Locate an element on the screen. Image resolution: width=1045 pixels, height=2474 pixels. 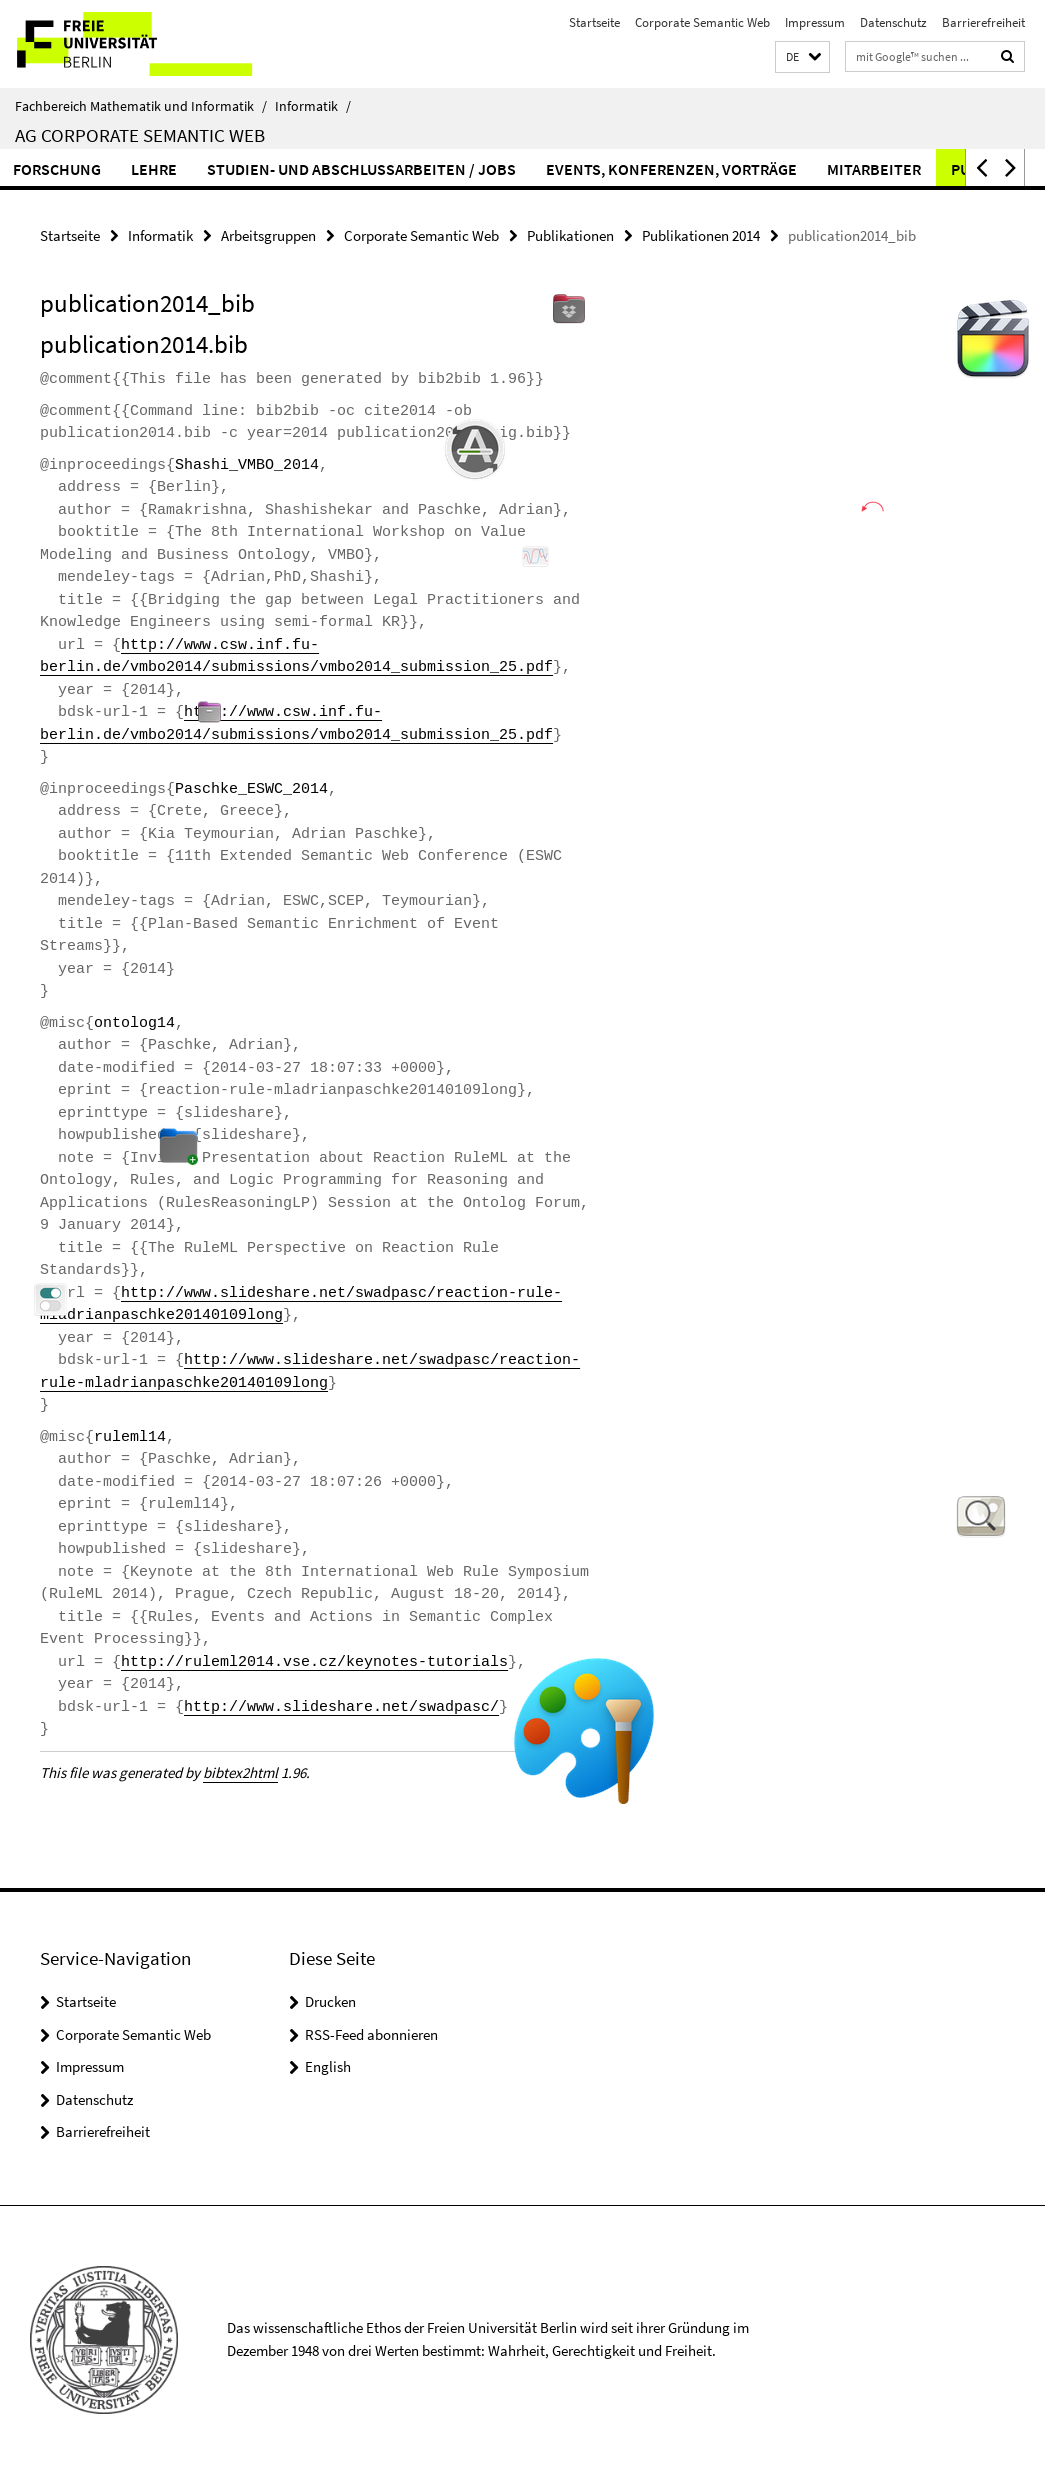
open your dropbox folder is located at coordinates (569, 308).